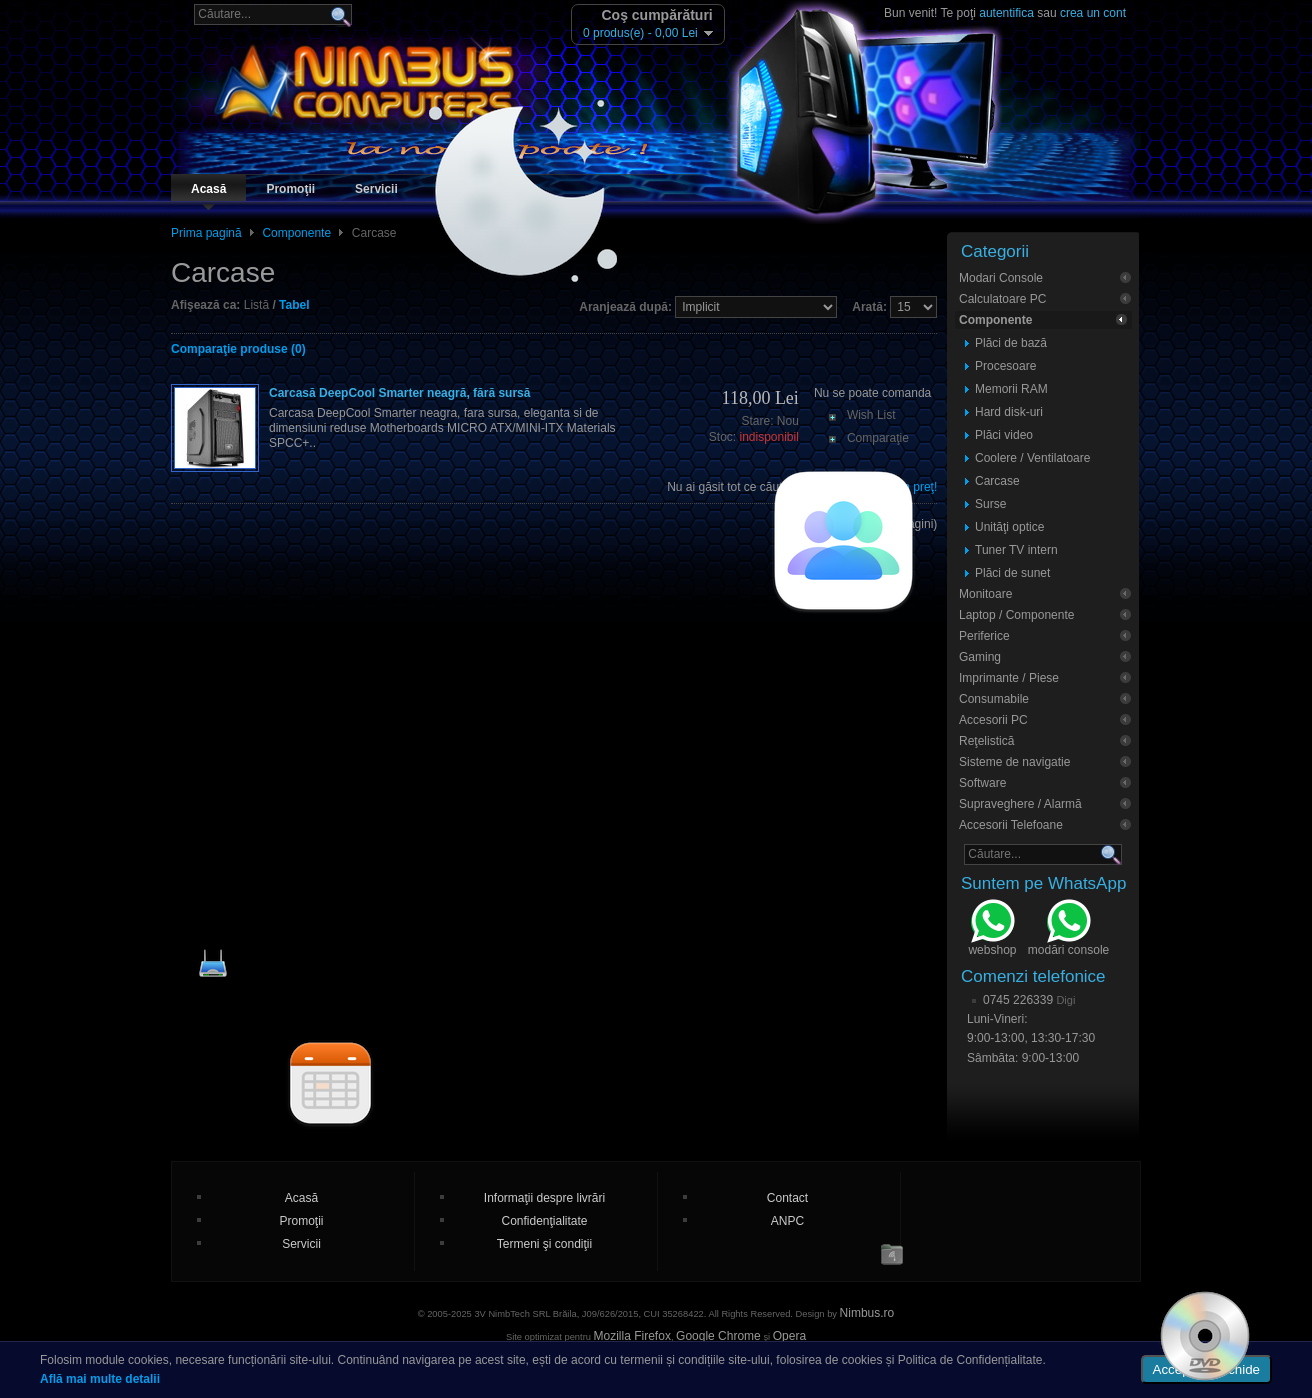 The image size is (1312, 1398). Describe the element at coordinates (523, 191) in the screenshot. I see `indicates clear night weather conditions` at that location.